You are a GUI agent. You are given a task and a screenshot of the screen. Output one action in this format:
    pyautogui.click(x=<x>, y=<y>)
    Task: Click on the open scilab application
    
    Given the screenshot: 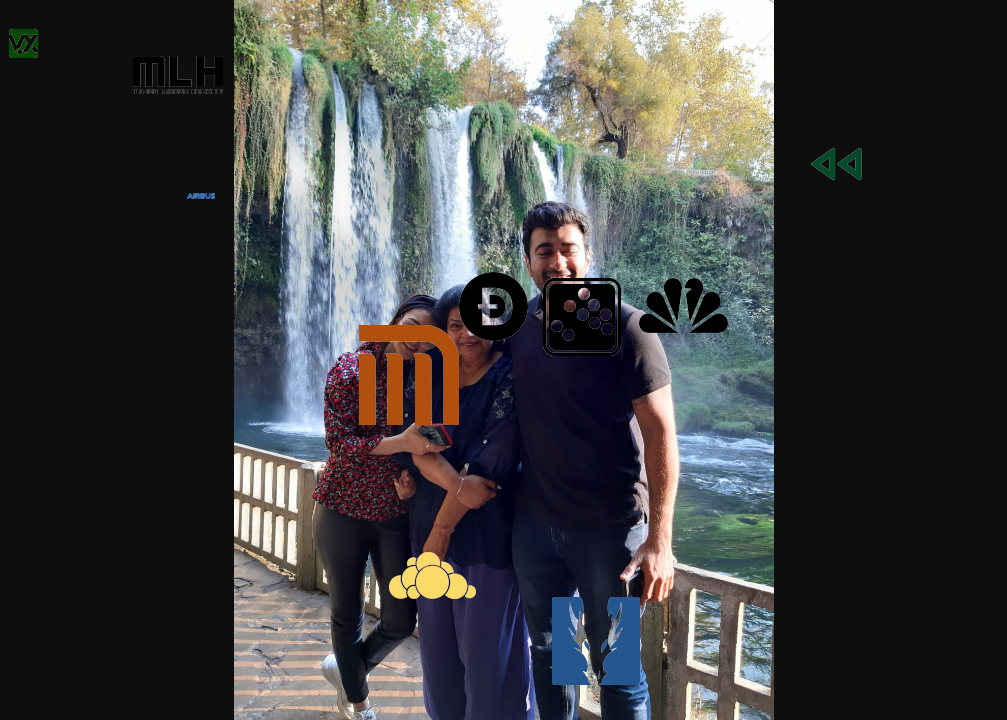 What is the action you would take?
    pyautogui.click(x=582, y=317)
    